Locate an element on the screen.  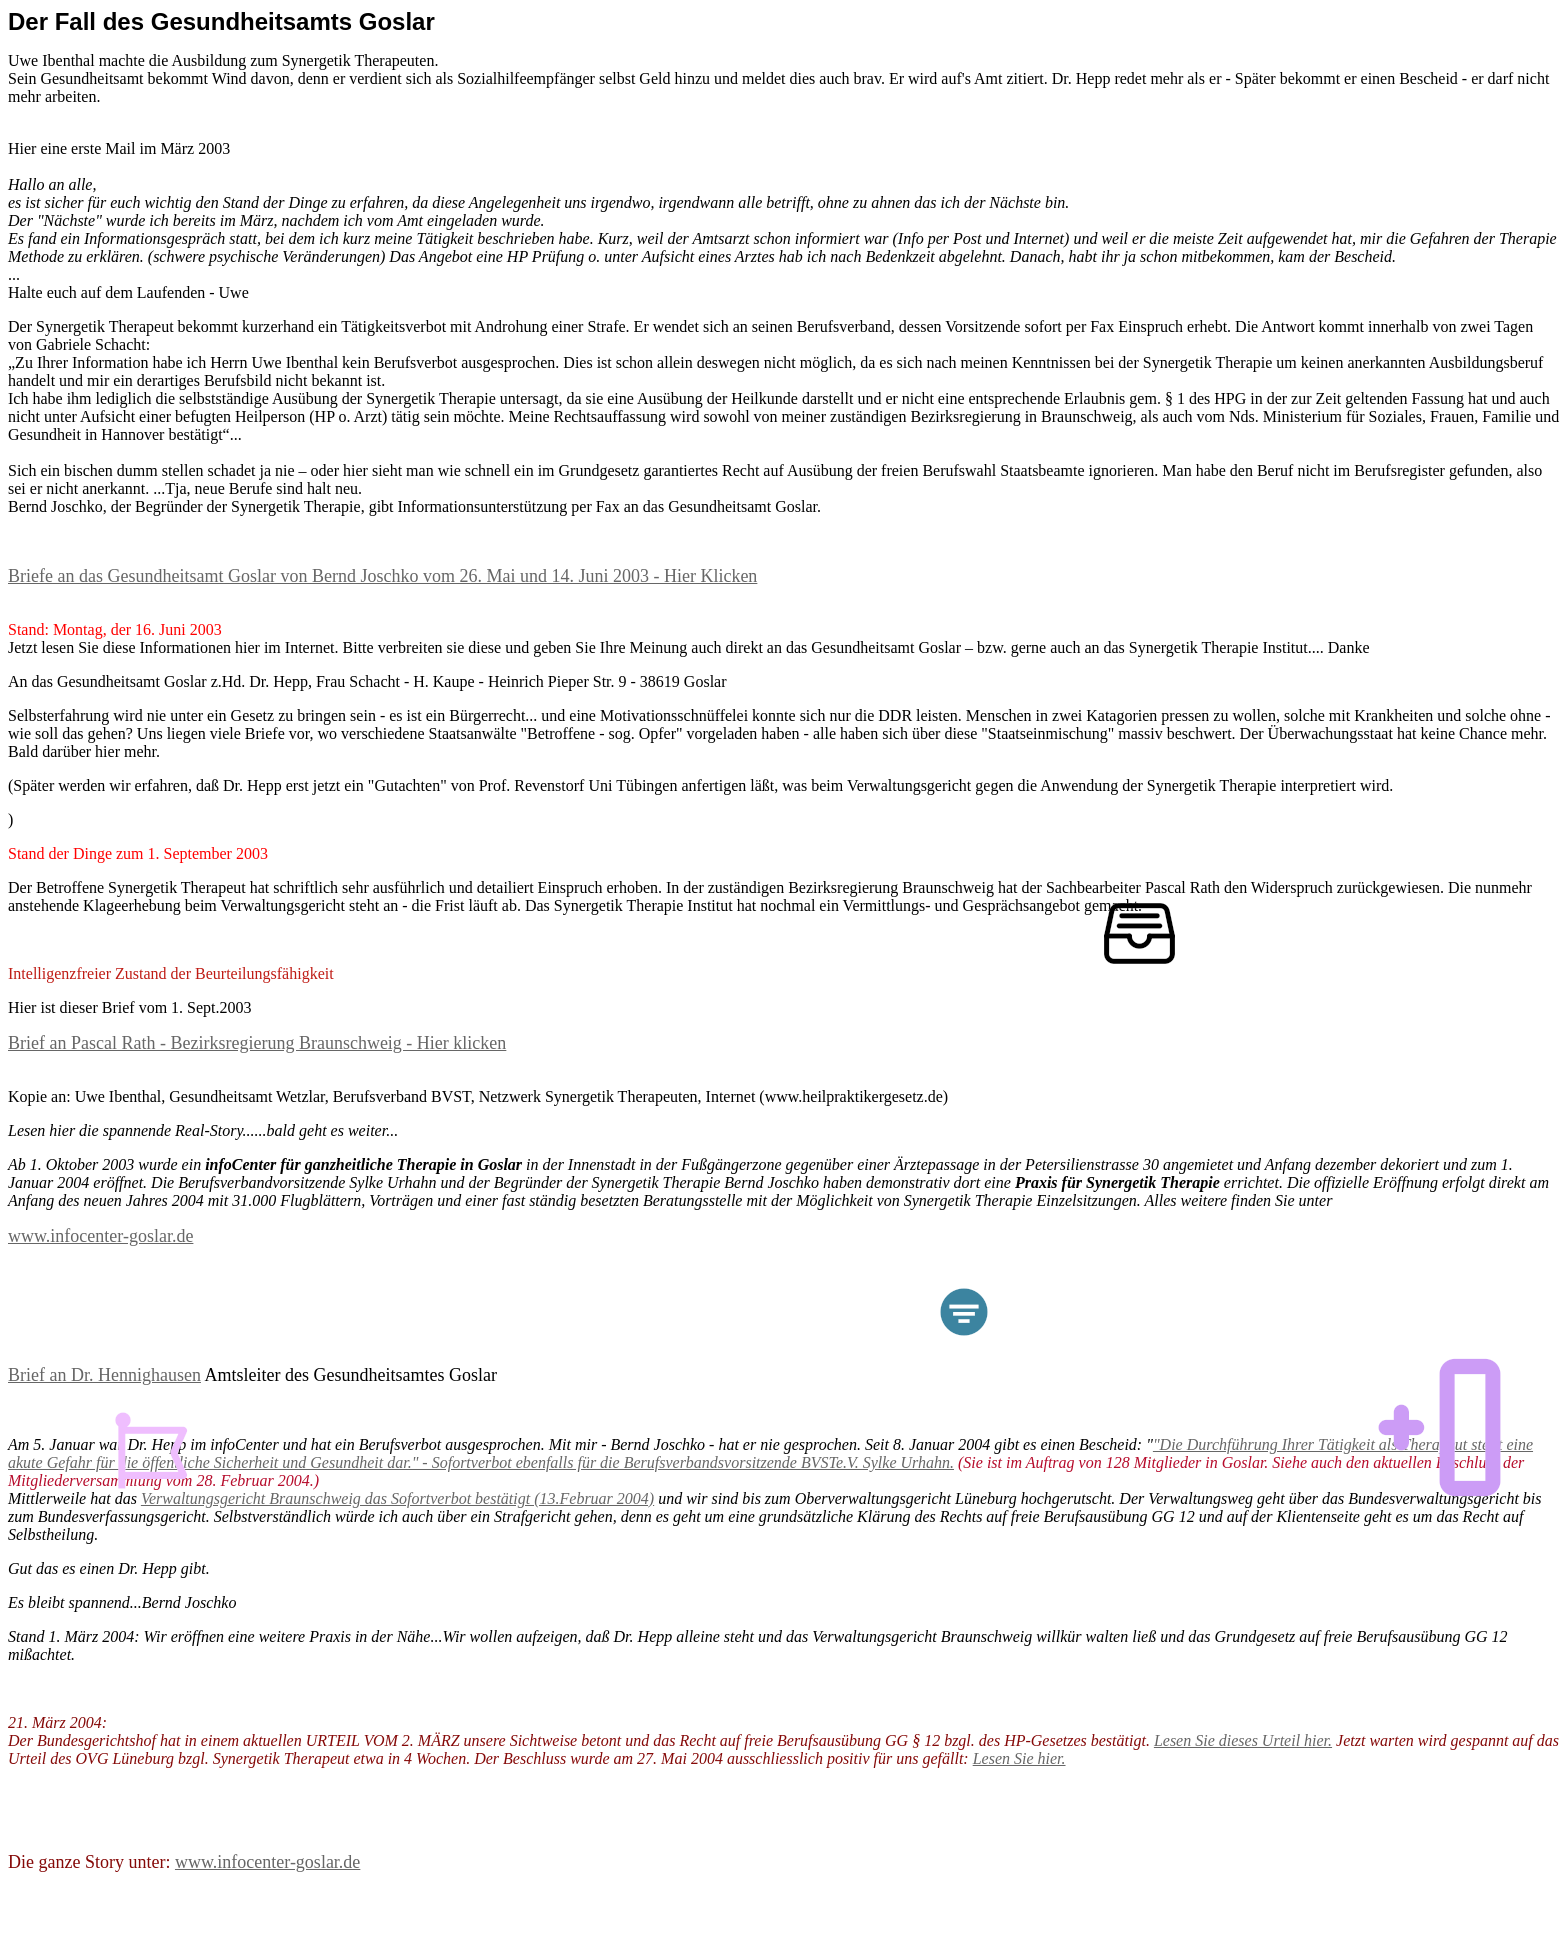
view inbox or received files is located at coordinates (1139, 933).